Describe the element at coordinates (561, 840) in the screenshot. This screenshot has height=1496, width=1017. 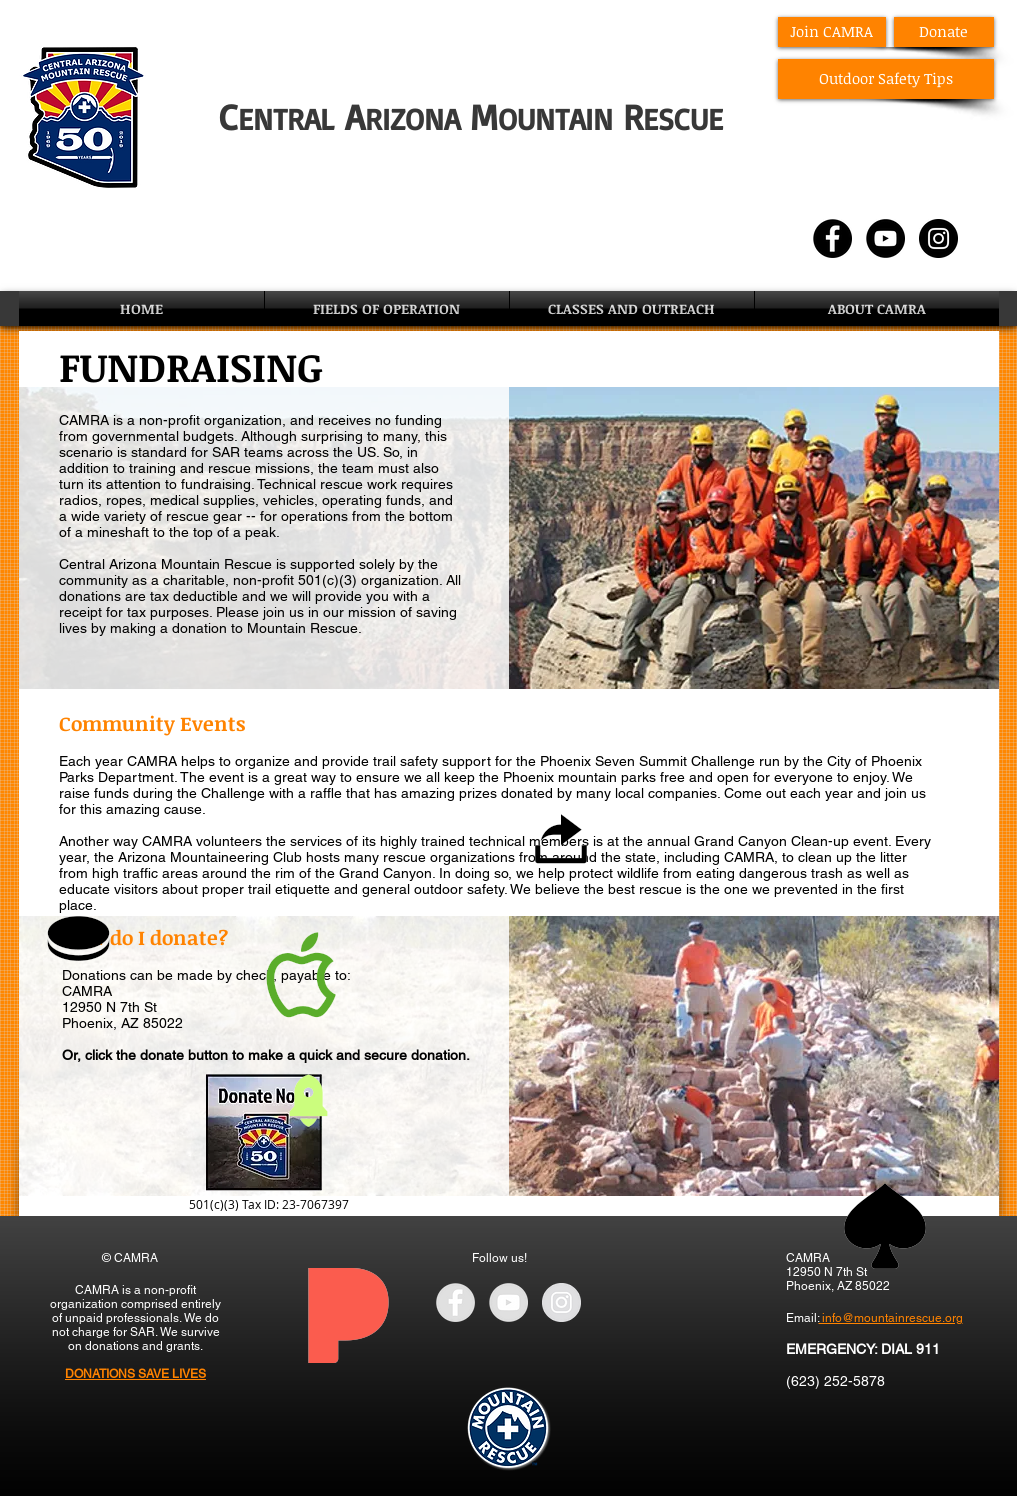
I see `share content to another app or person` at that location.